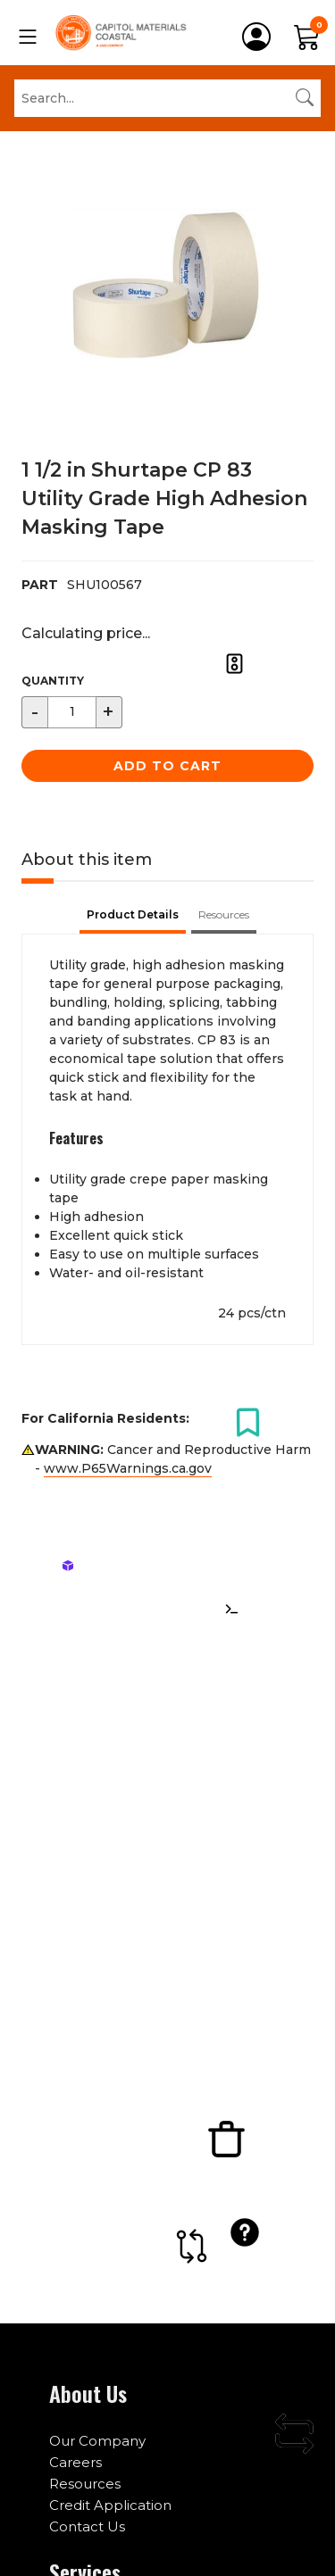 The height and width of the screenshot is (2576, 335). Describe the element at coordinates (226, 2139) in the screenshot. I see `delete this item` at that location.